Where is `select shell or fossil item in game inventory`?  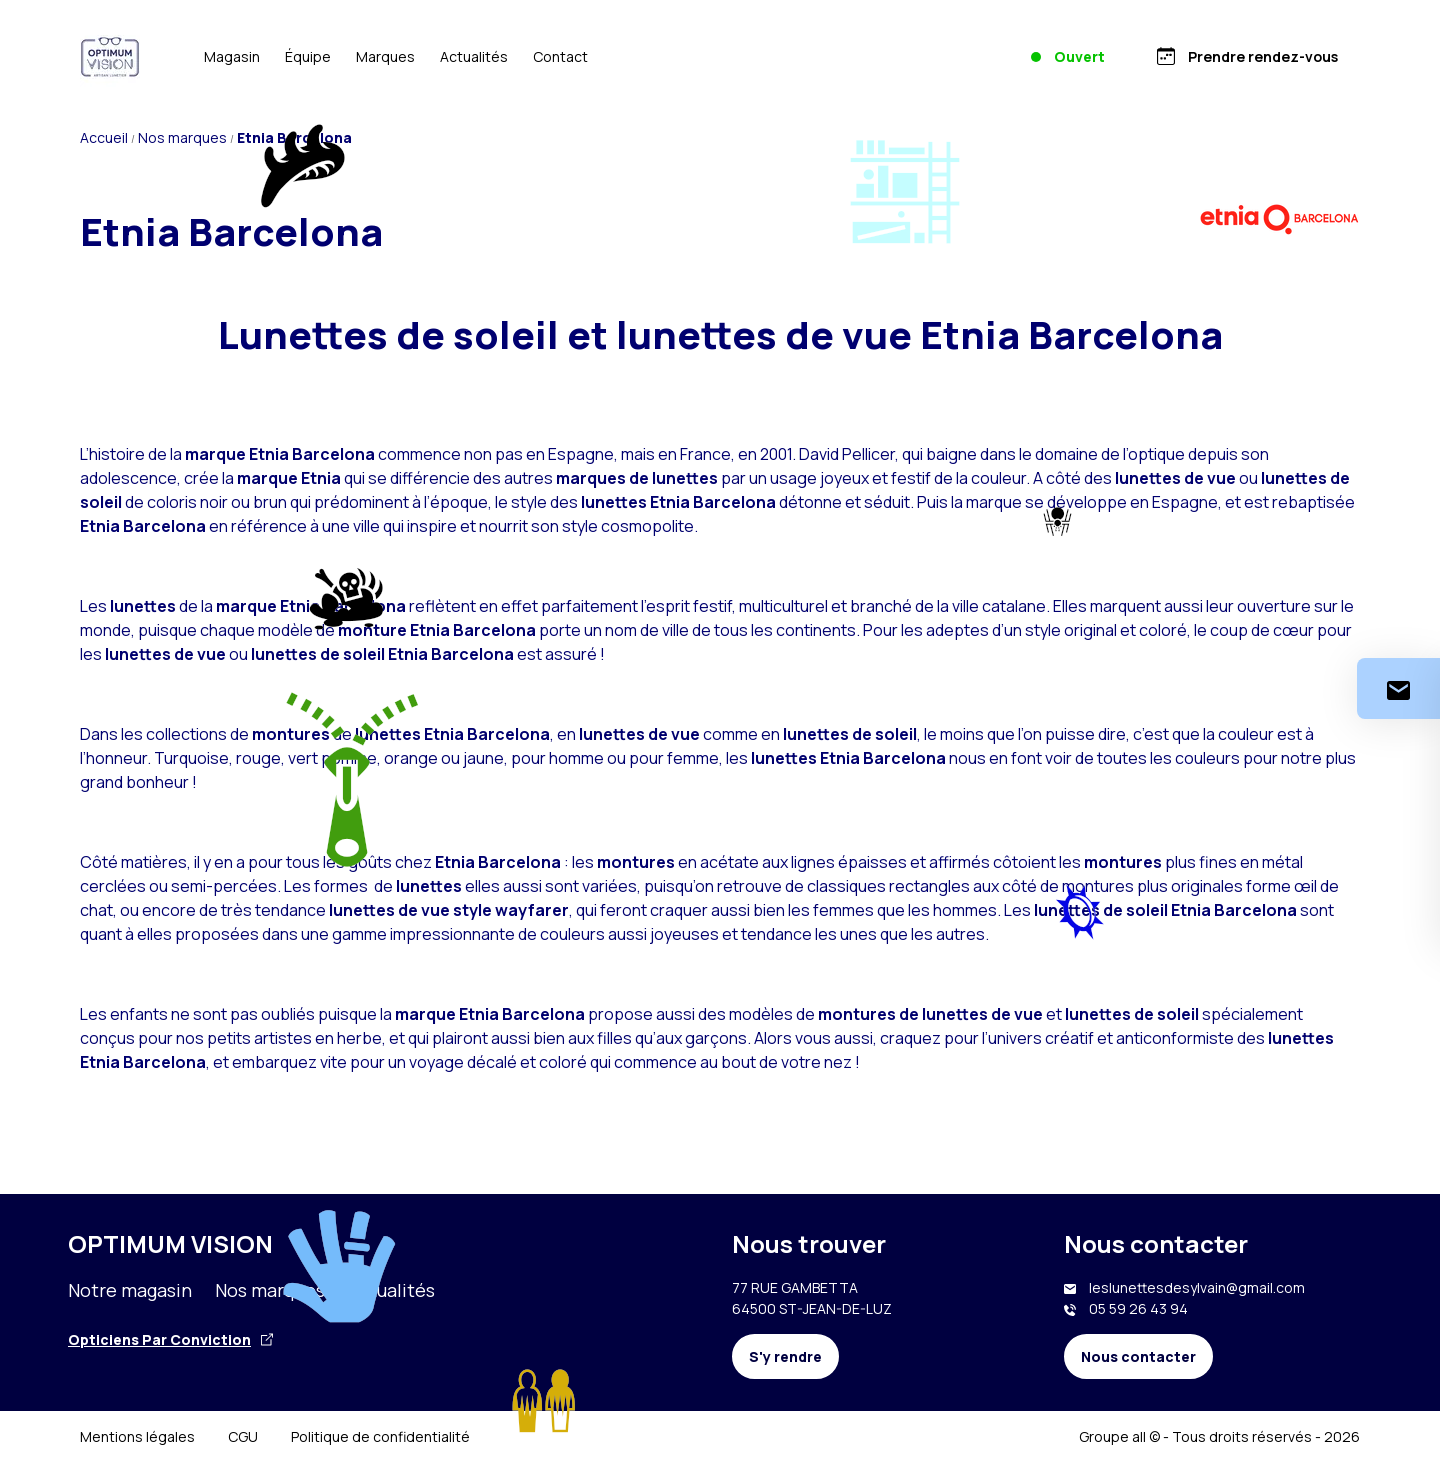 select shell or fossil item in game inventory is located at coordinates (303, 166).